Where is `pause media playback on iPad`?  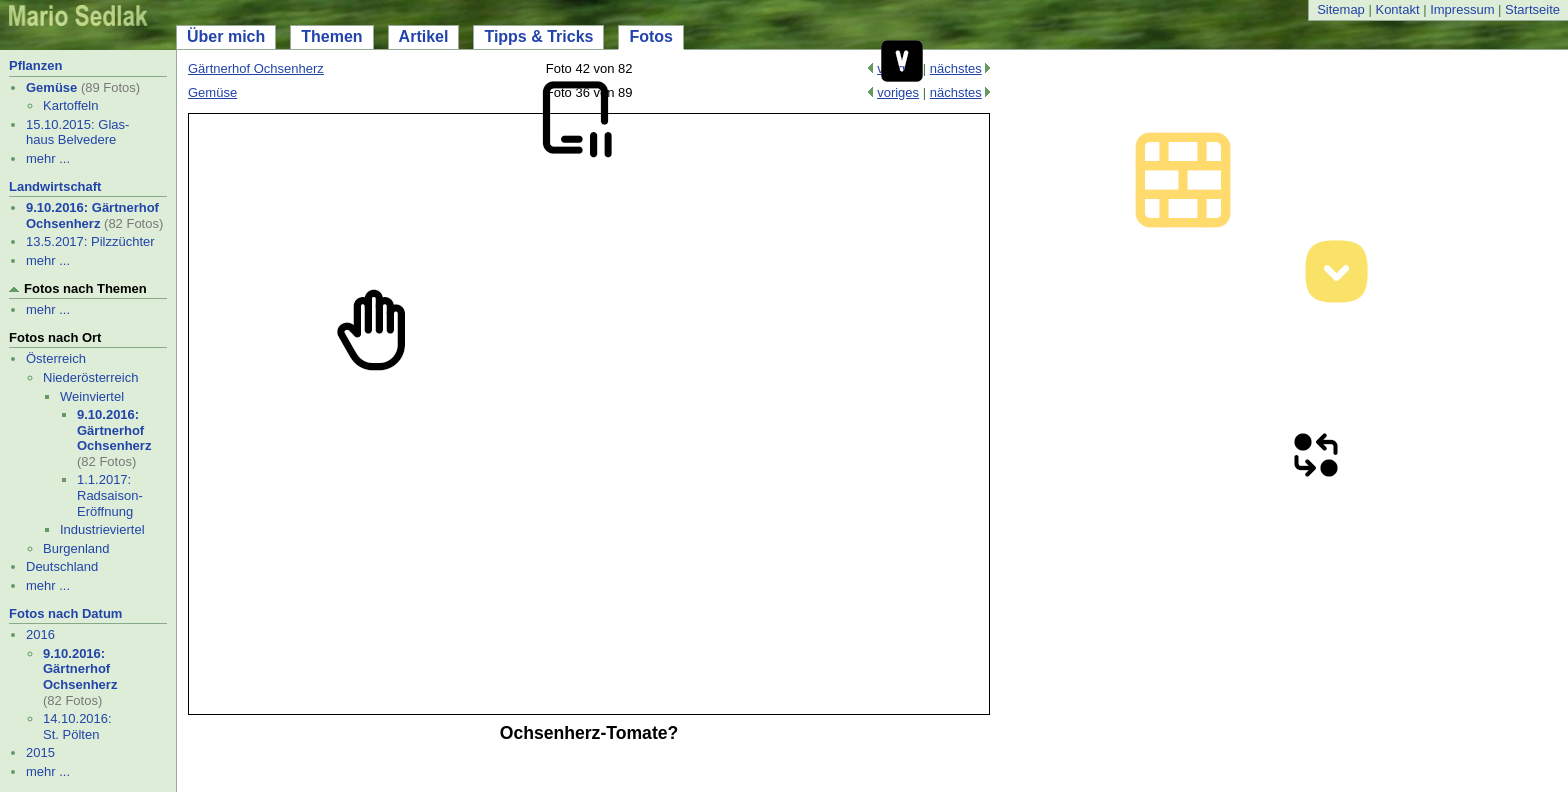 pause media playback on iPad is located at coordinates (575, 117).